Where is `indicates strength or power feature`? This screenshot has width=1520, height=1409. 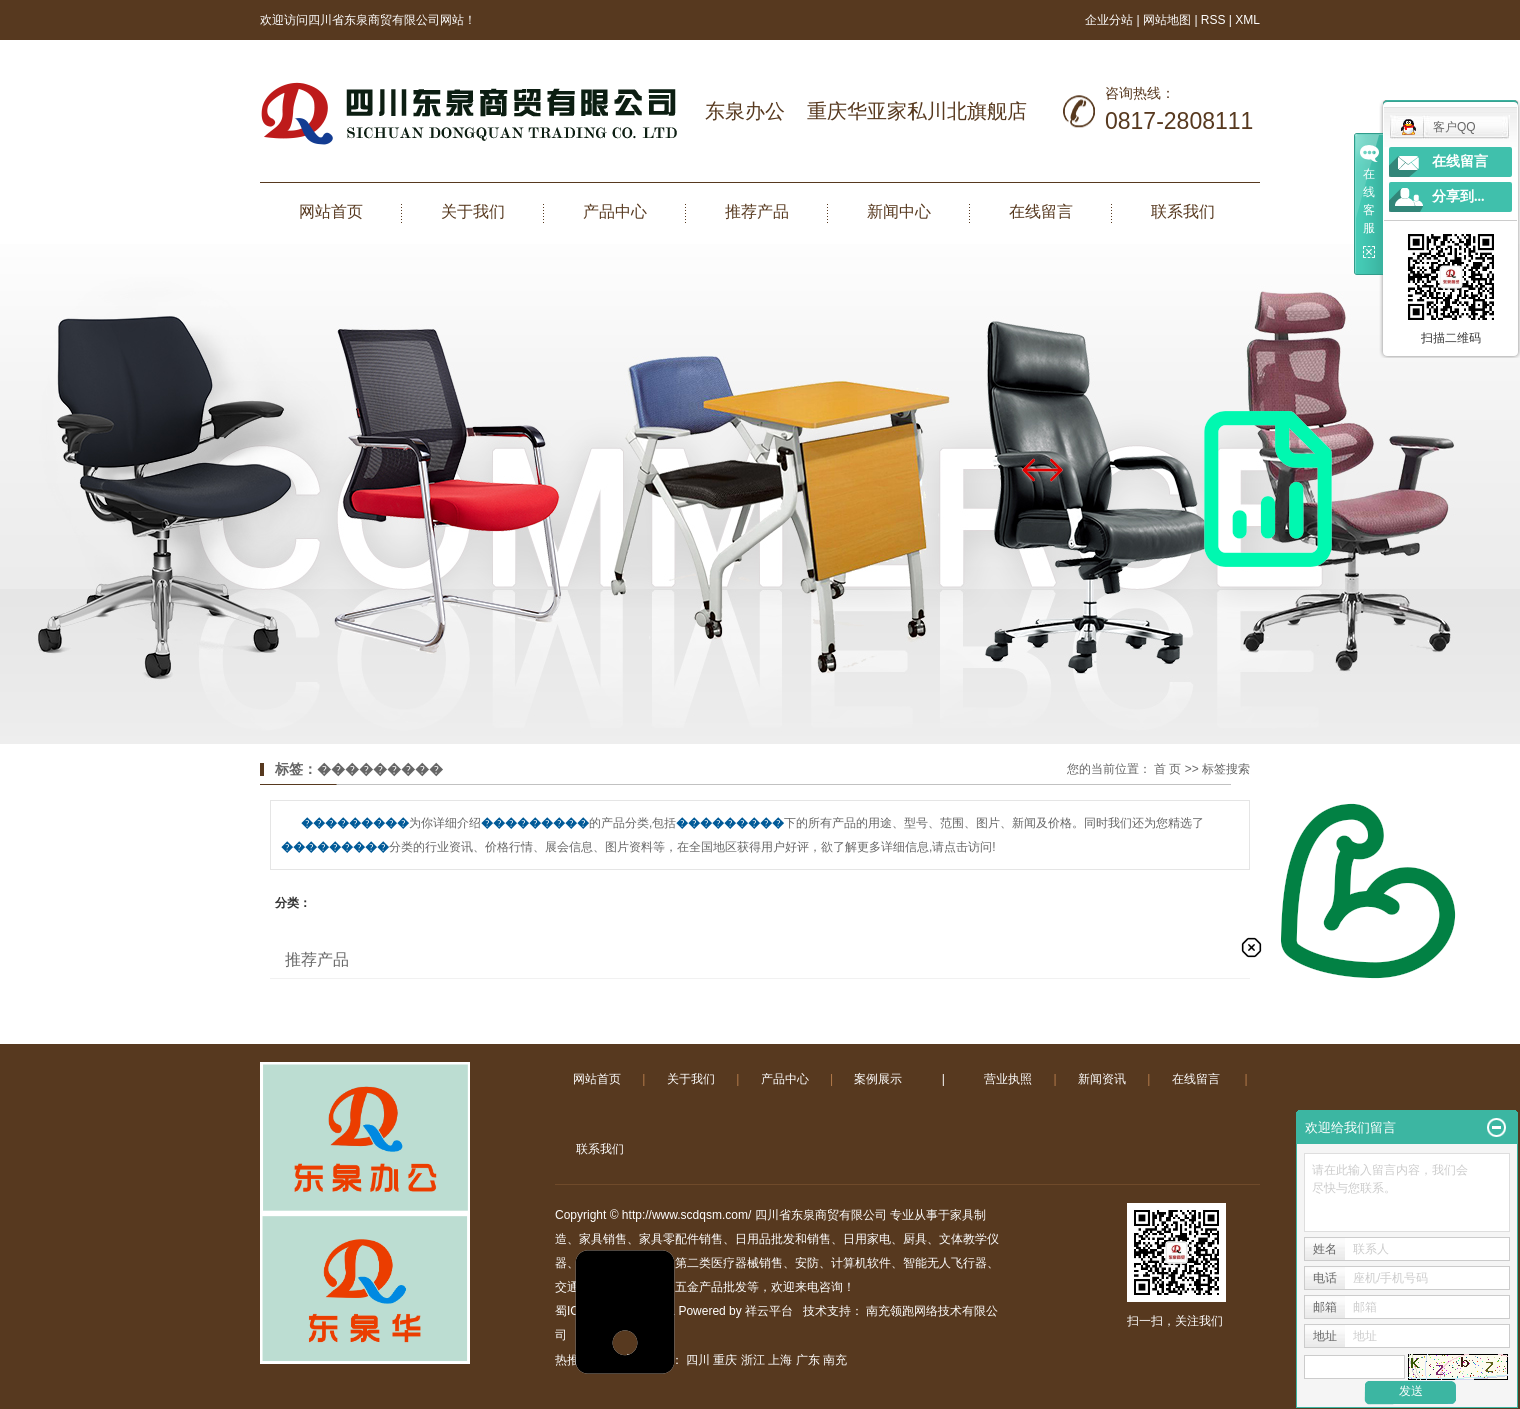
indicates strength or power feature is located at coordinates (1368, 891).